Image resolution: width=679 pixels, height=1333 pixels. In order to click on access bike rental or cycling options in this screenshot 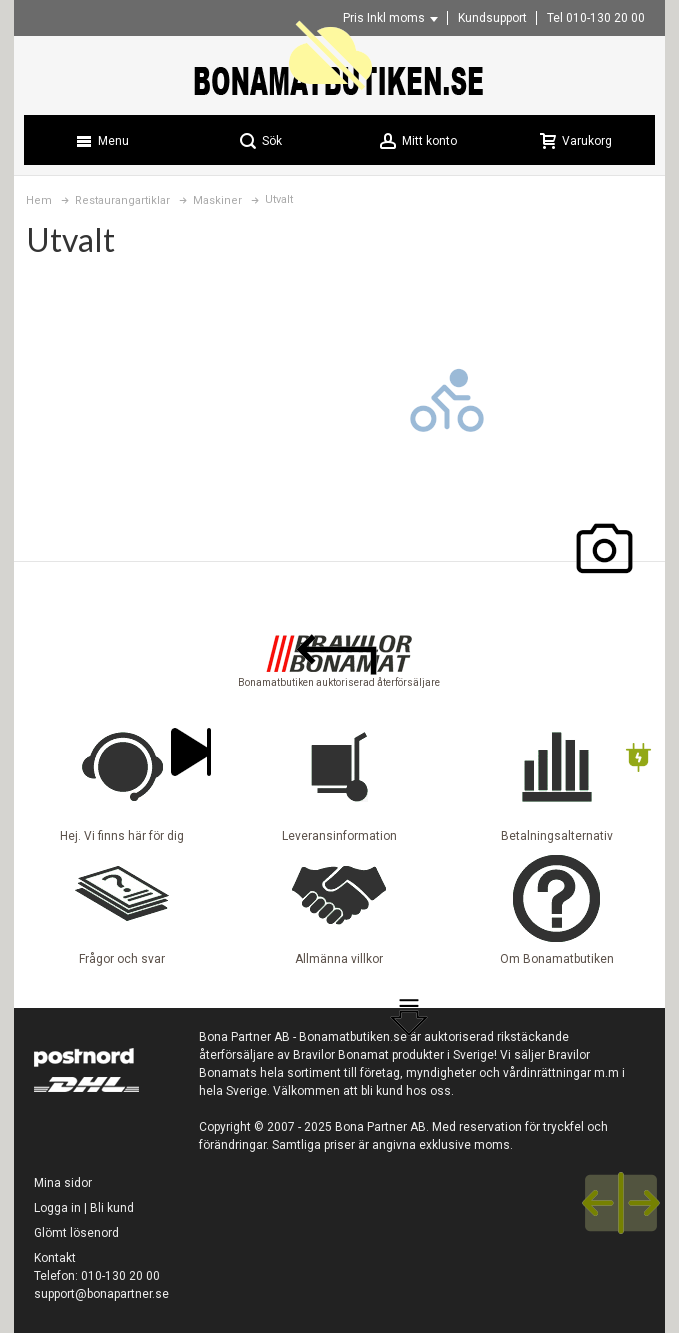, I will do `click(447, 403)`.